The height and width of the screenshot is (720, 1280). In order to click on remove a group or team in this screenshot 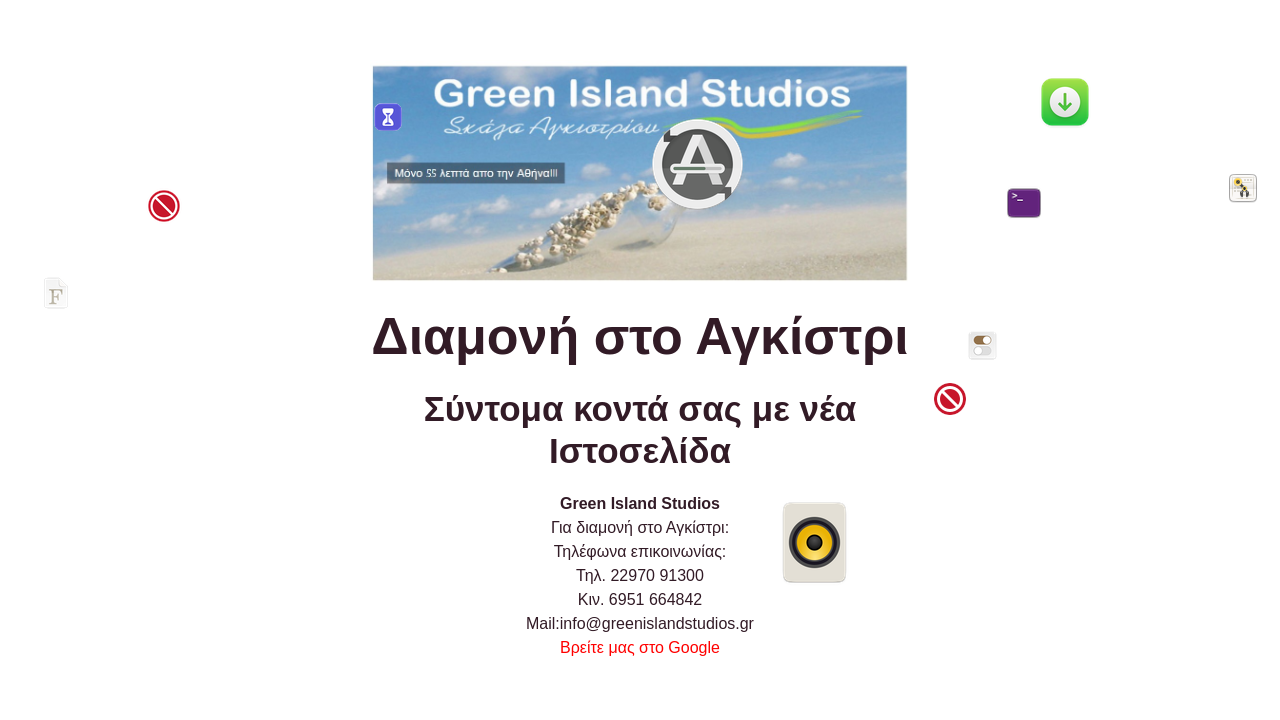, I will do `click(164, 206)`.